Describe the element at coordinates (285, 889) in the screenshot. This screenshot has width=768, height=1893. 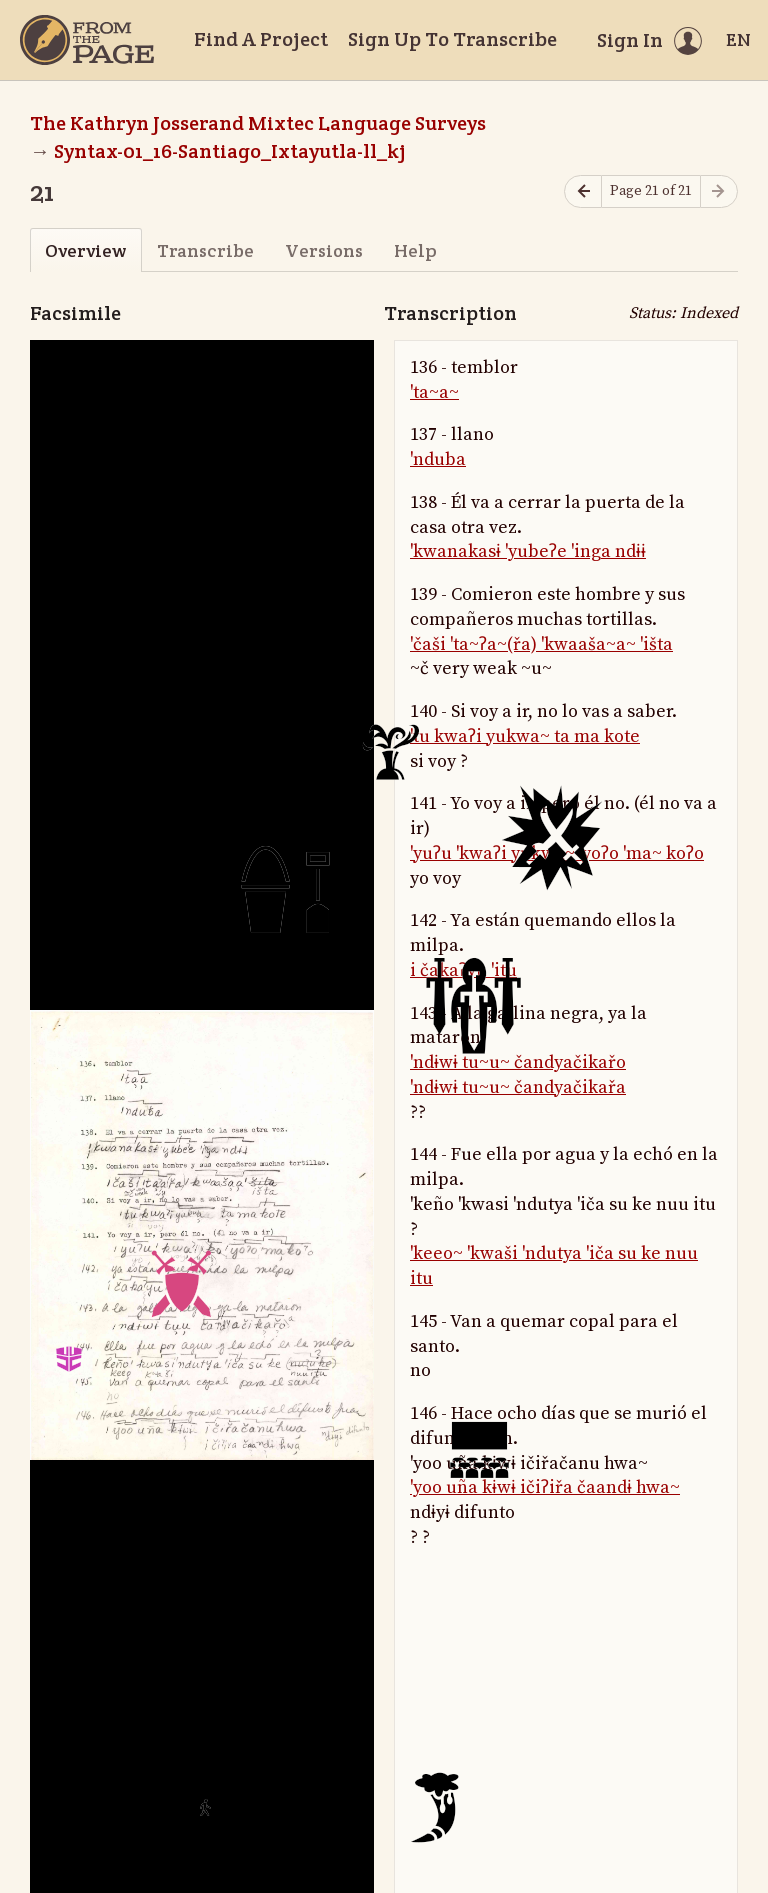
I see `access beach or vacation-themed content` at that location.